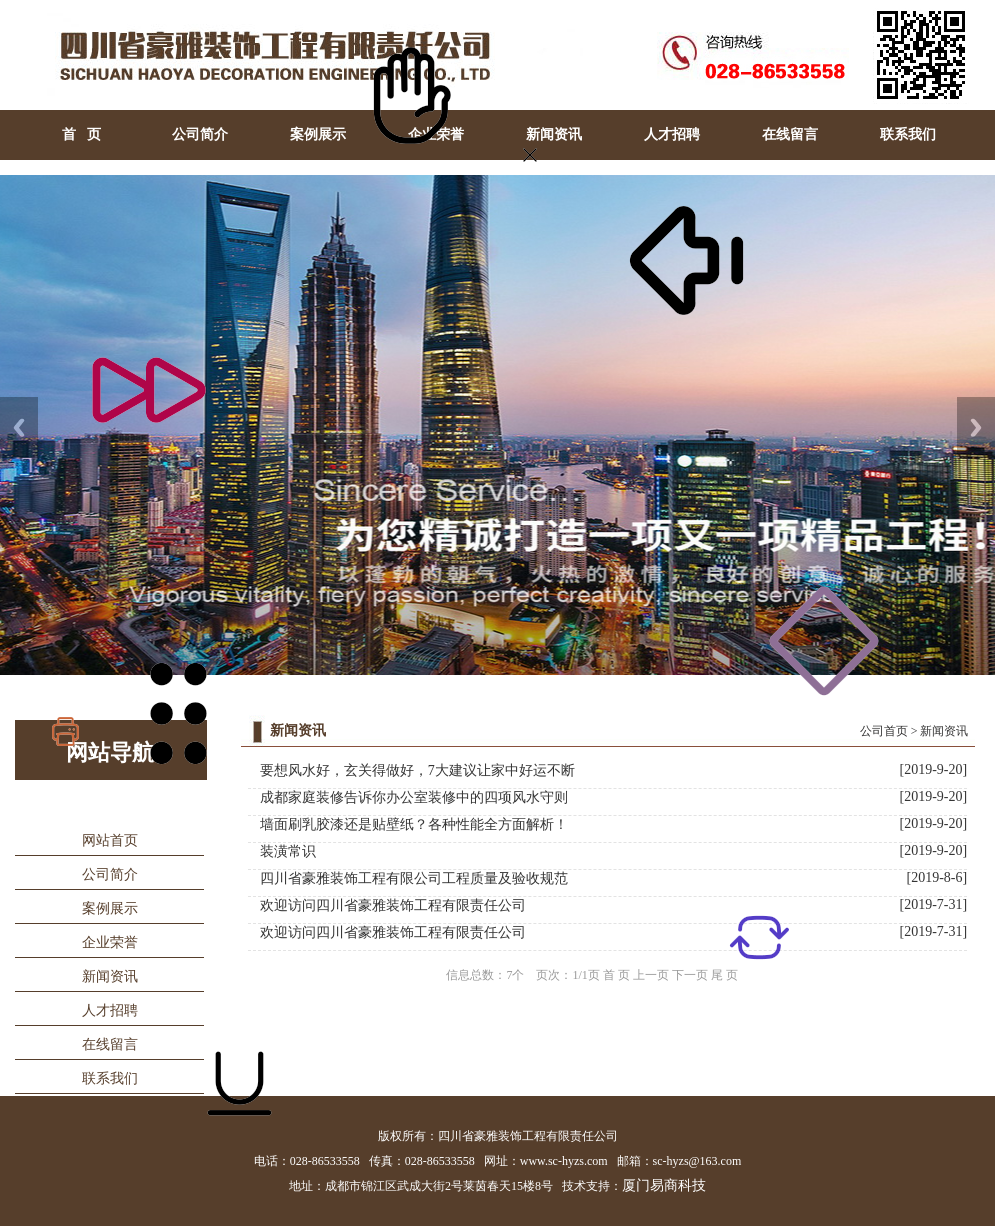 This screenshot has width=995, height=1226. Describe the element at coordinates (239, 1083) in the screenshot. I see `apply underline formatting to selected text` at that location.